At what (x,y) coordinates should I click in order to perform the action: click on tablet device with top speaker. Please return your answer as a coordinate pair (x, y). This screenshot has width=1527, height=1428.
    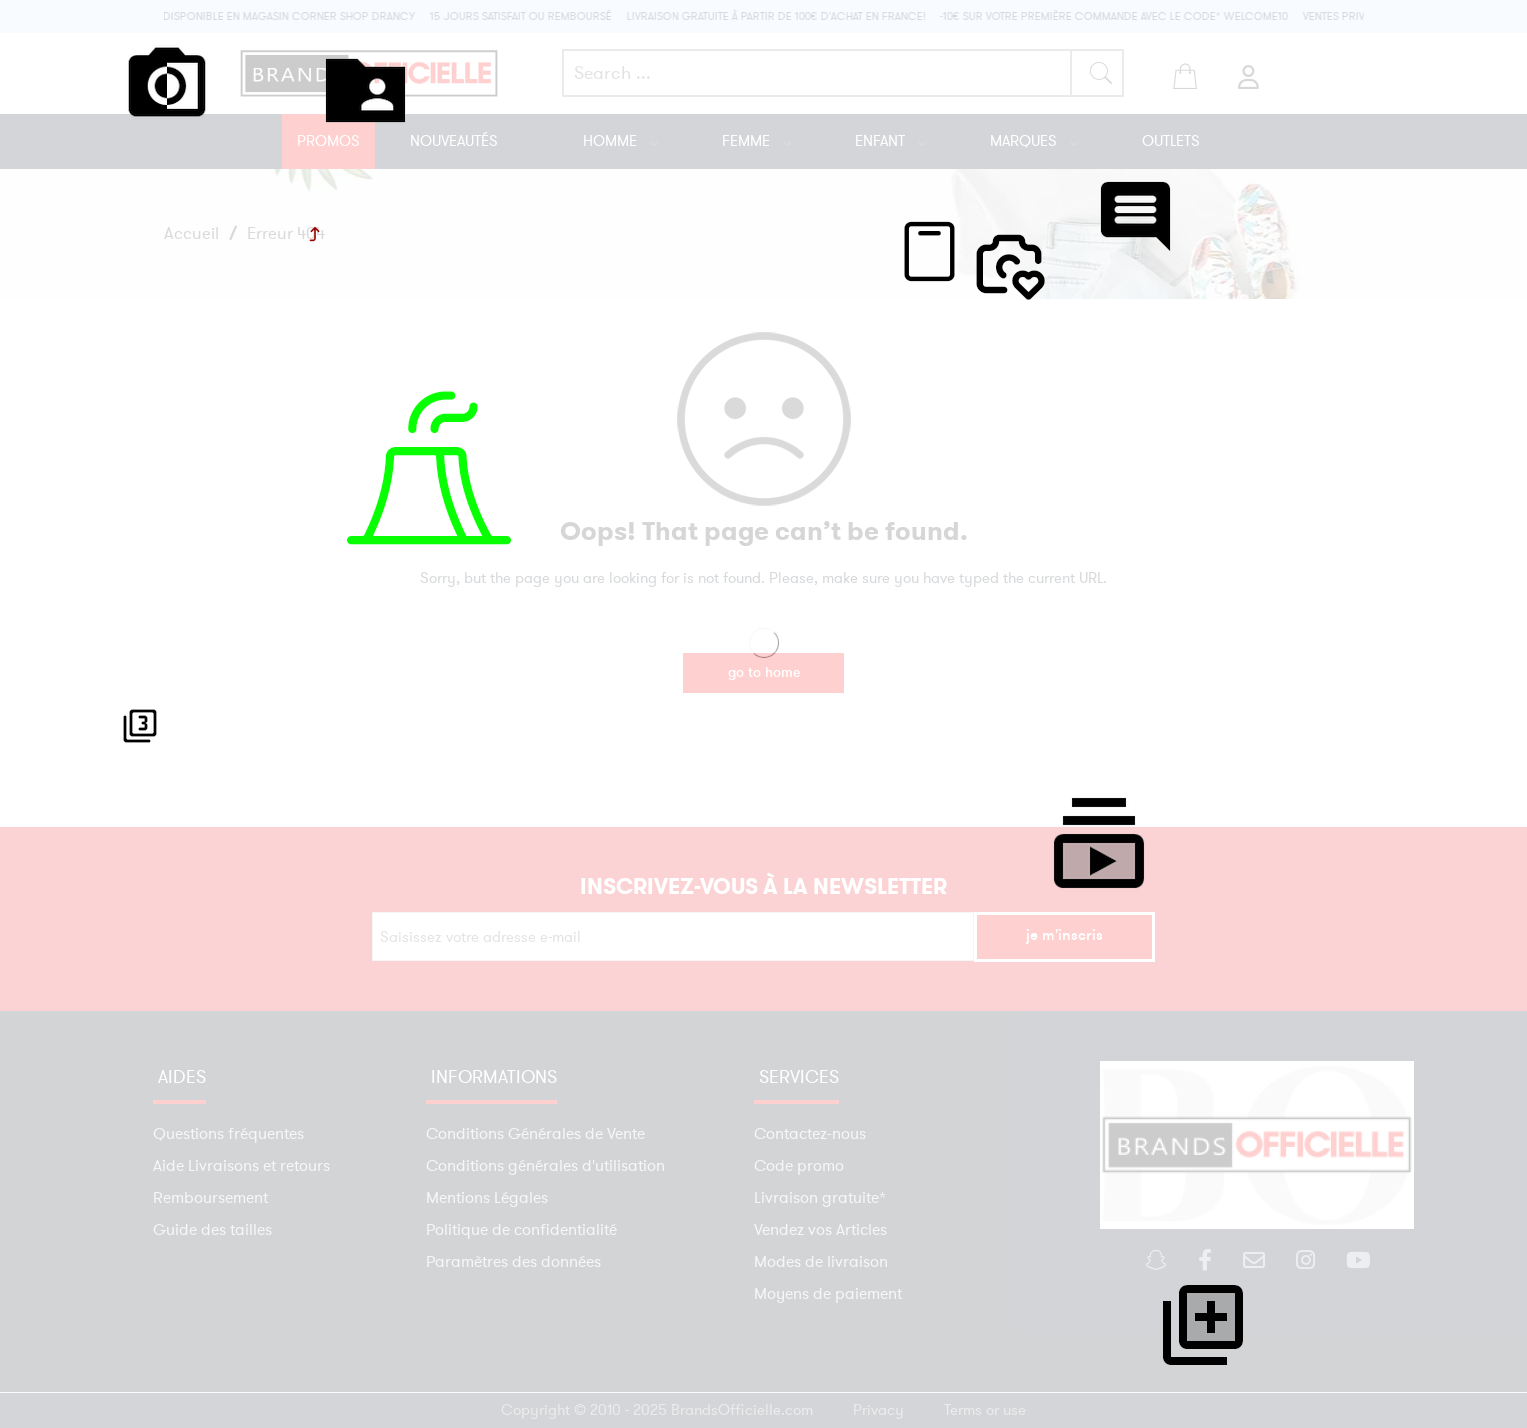
    Looking at the image, I should click on (929, 251).